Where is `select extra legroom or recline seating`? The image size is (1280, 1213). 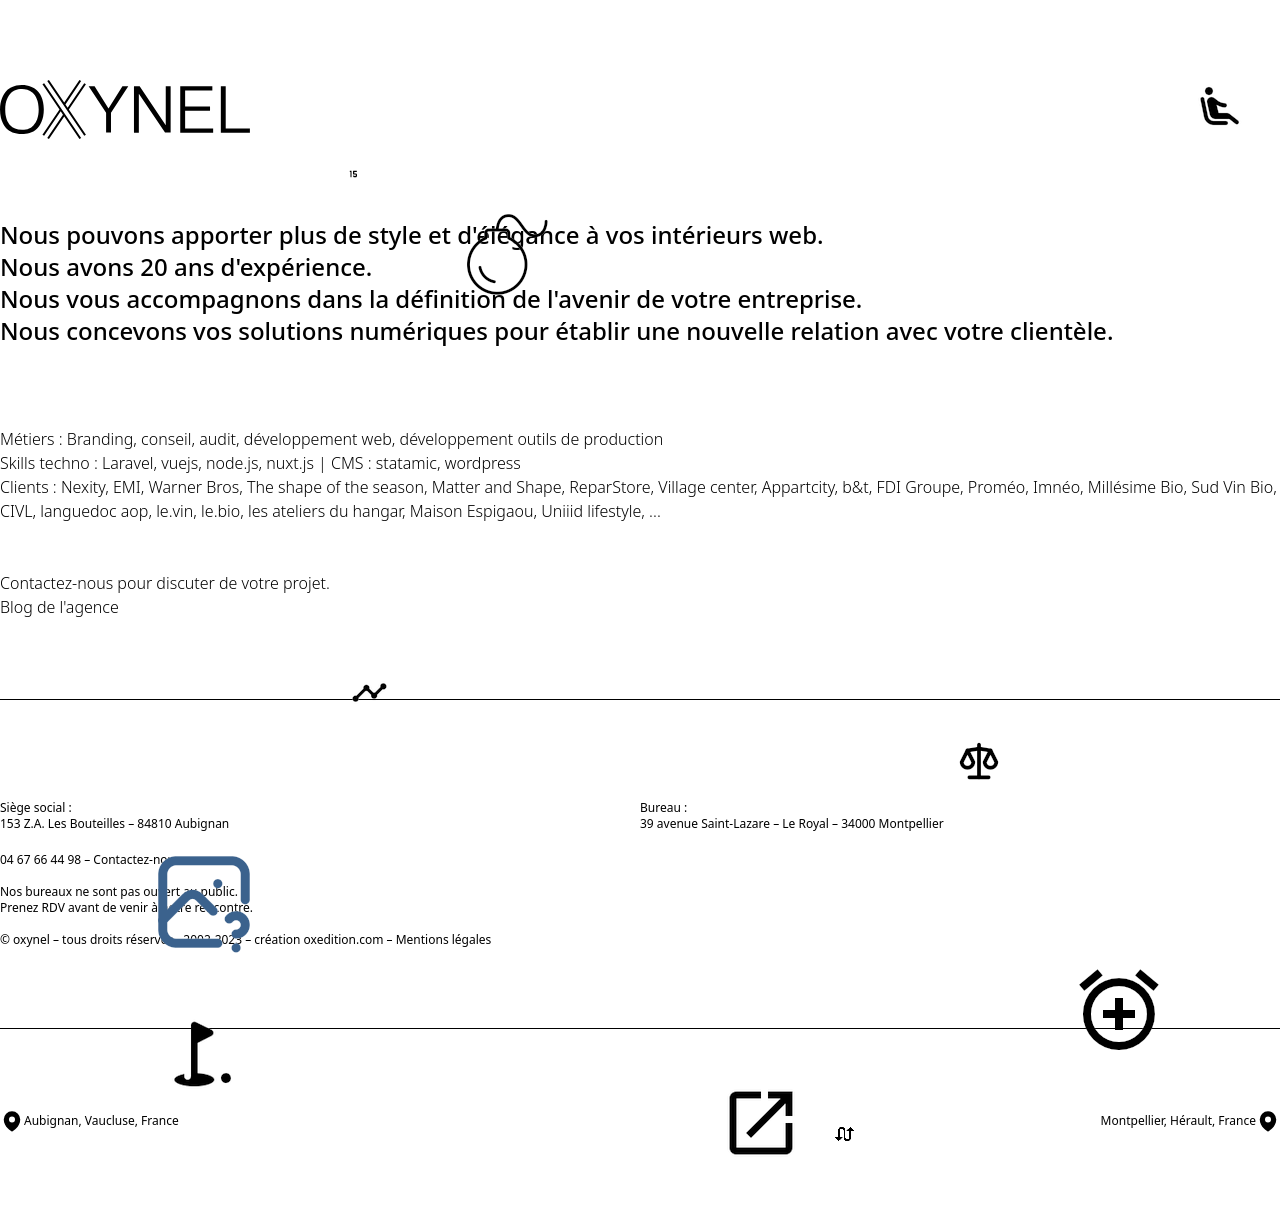 select extra legroom or recline seating is located at coordinates (1220, 107).